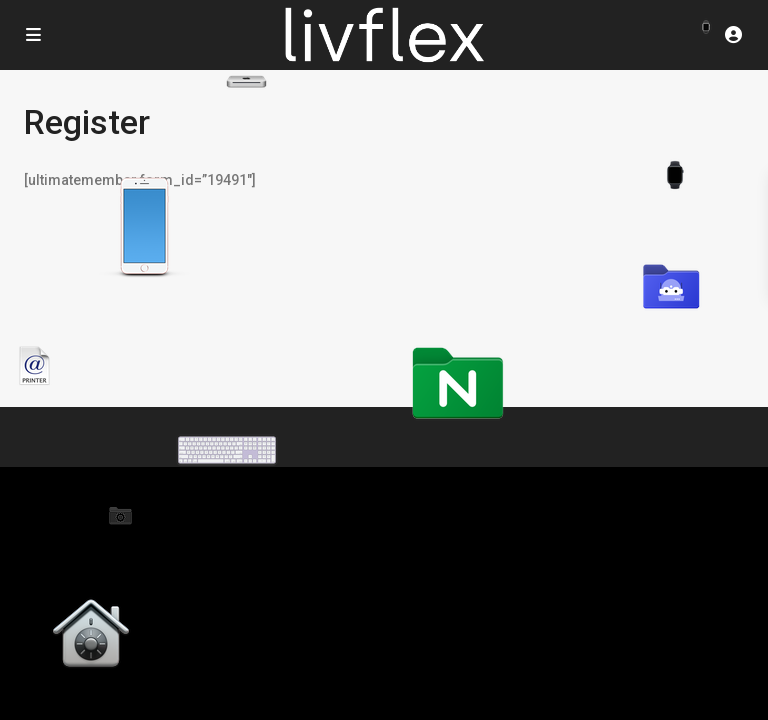 This screenshot has width=768, height=720. I want to click on system alert for kernel extension approval, so click(91, 634).